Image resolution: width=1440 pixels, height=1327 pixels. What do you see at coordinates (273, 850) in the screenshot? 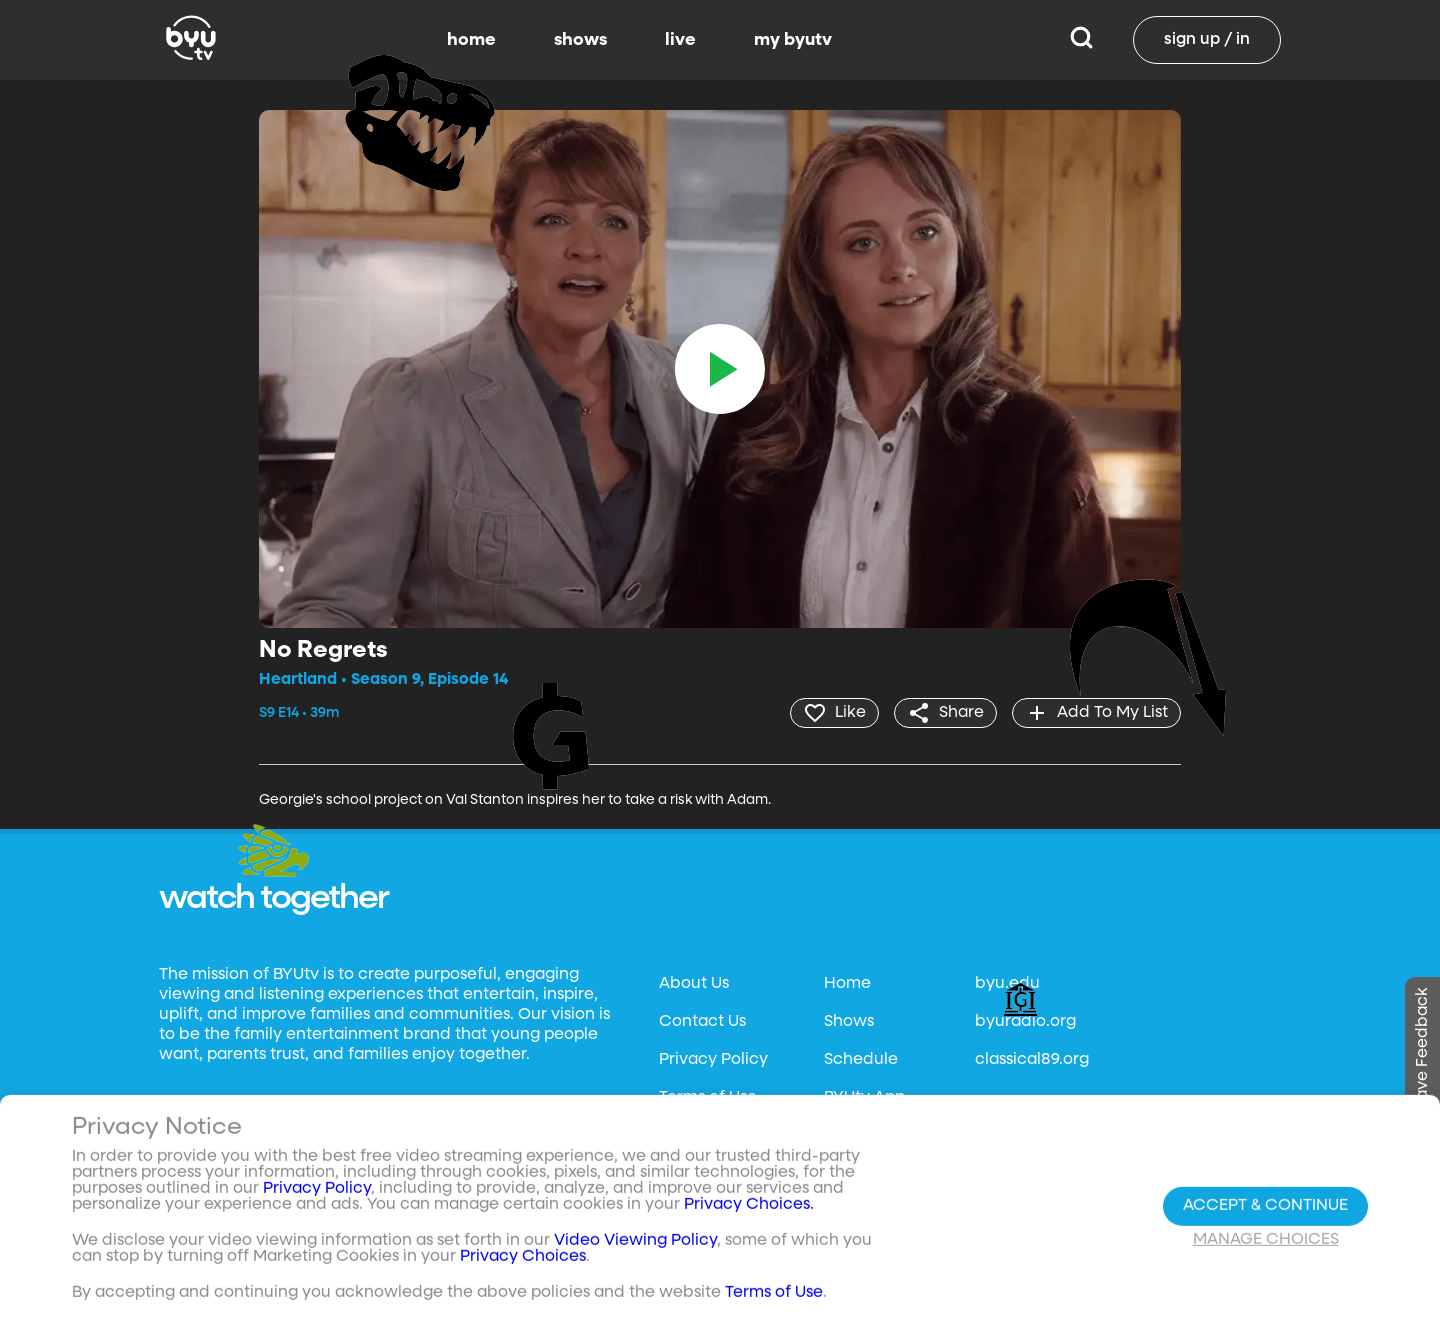
I see `aztec eagle symbol or cultural icon` at bounding box center [273, 850].